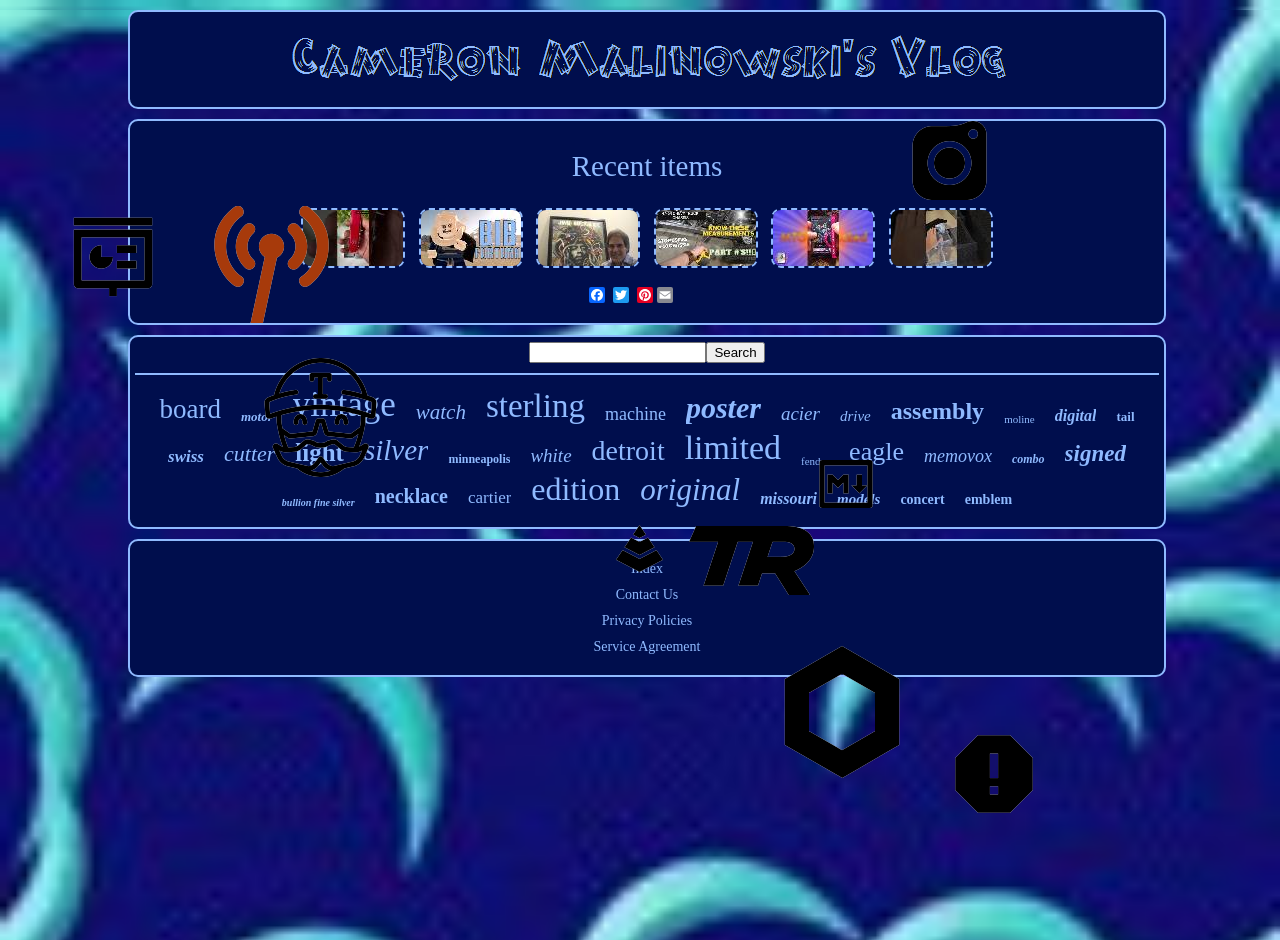 The height and width of the screenshot is (940, 1280). Describe the element at coordinates (639, 548) in the screenshot. I see `red app logo` at that location.